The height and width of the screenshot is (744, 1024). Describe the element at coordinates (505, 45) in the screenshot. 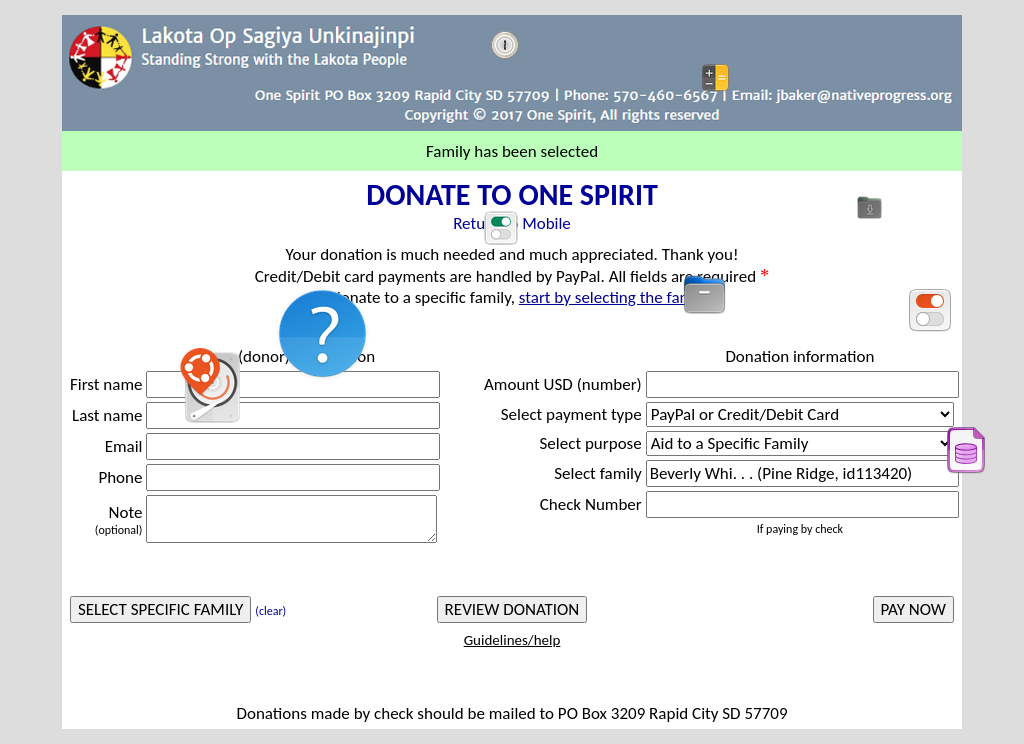

I see `open passwords and keys manager` at that location.